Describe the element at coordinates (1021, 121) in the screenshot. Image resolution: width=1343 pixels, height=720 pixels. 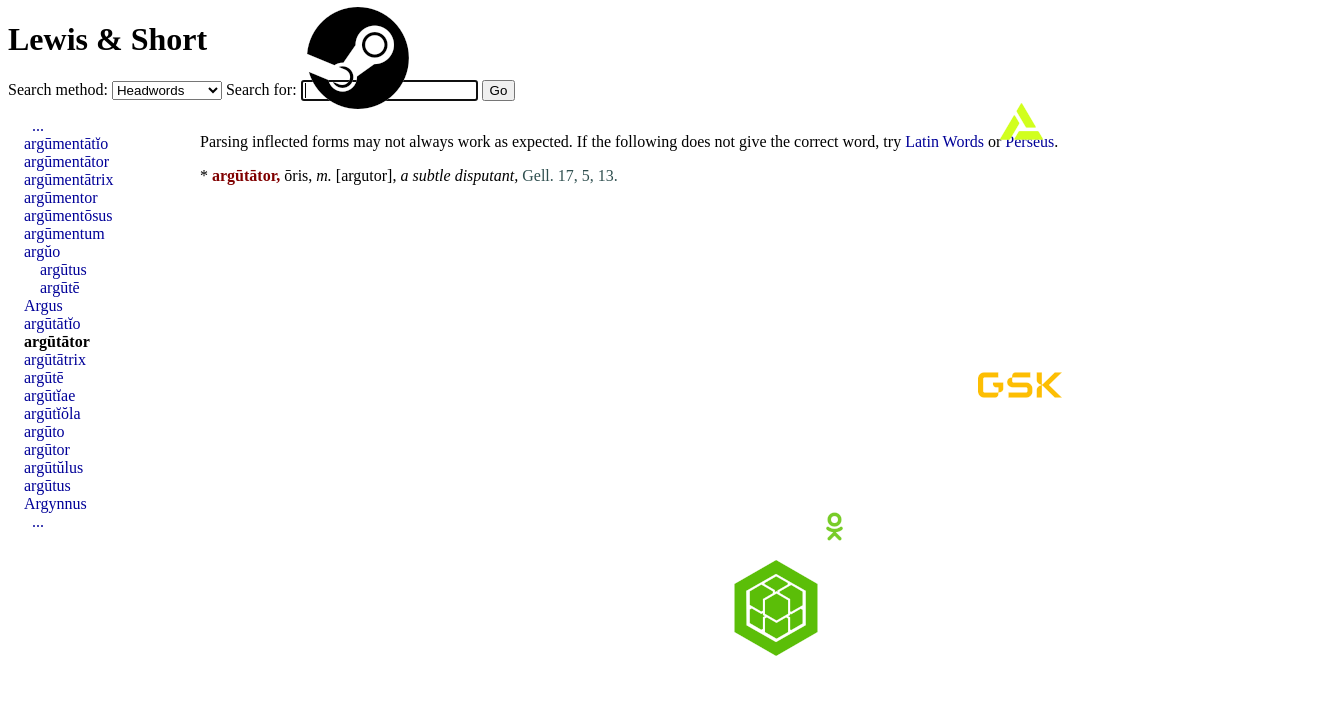
I see `Alchemy blockchain development platform logo` at that location.